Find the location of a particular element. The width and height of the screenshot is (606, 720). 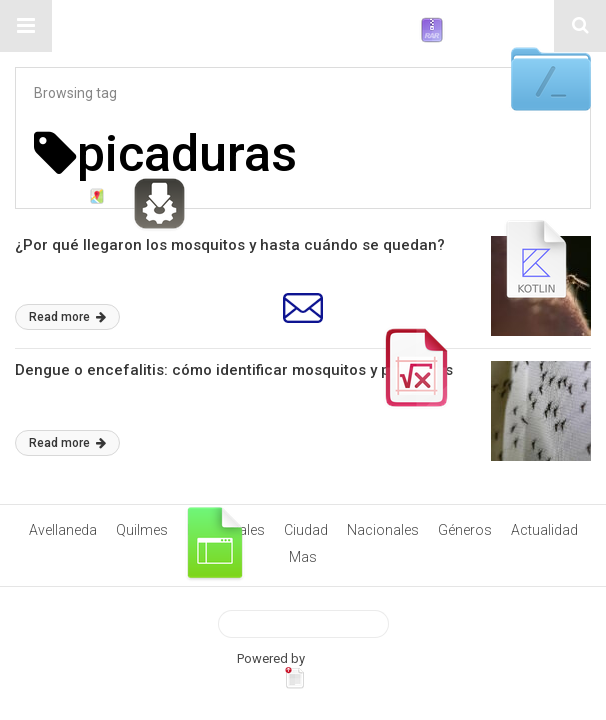

a geo+json geographic data file is located at coordinates (97, 196).